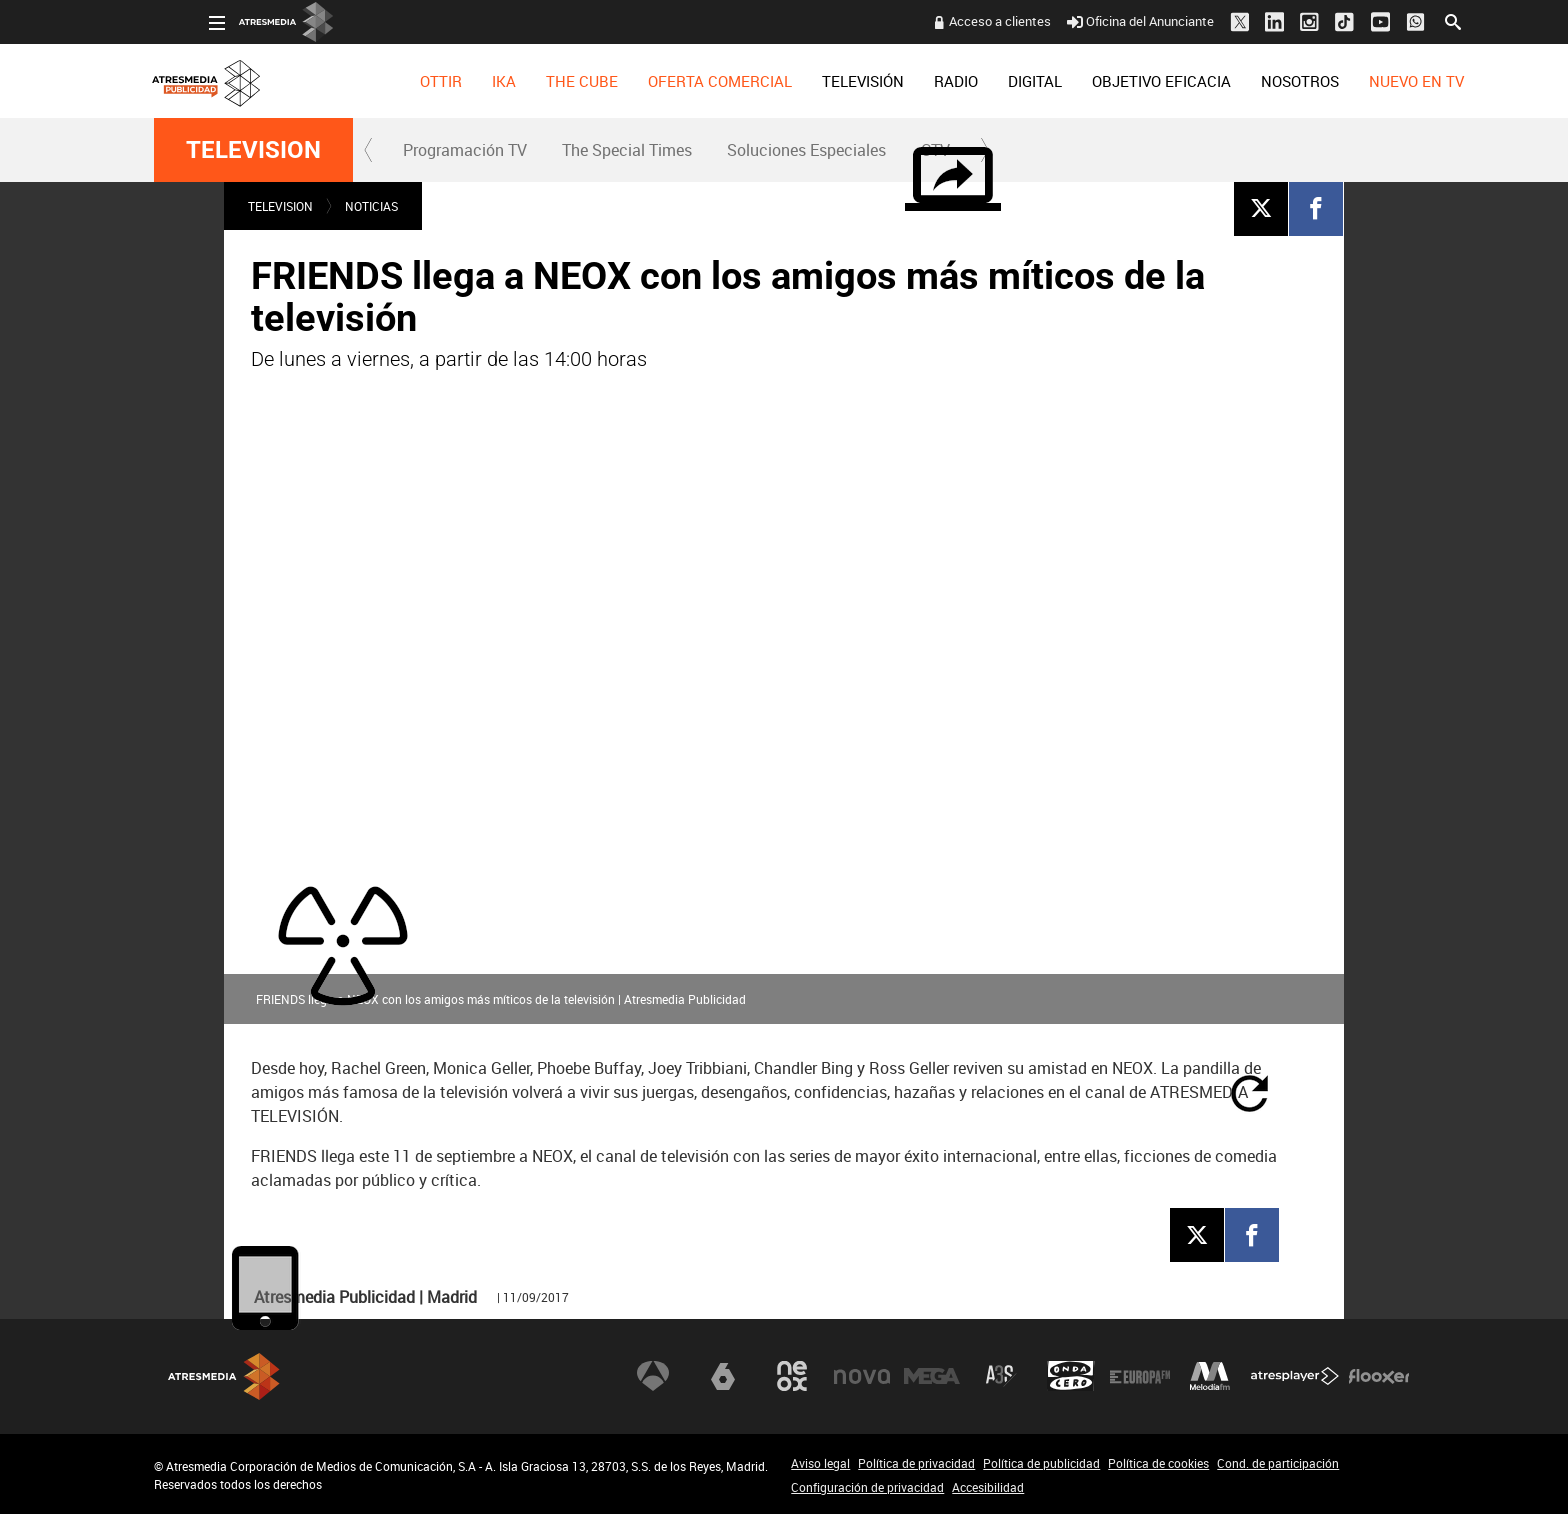 This screenshot has height=1514, width=1568. What do you see at coordinates (267, 1288) in the screenshot?
I see `switch to tablet view` at bounding box center [267, 1288].